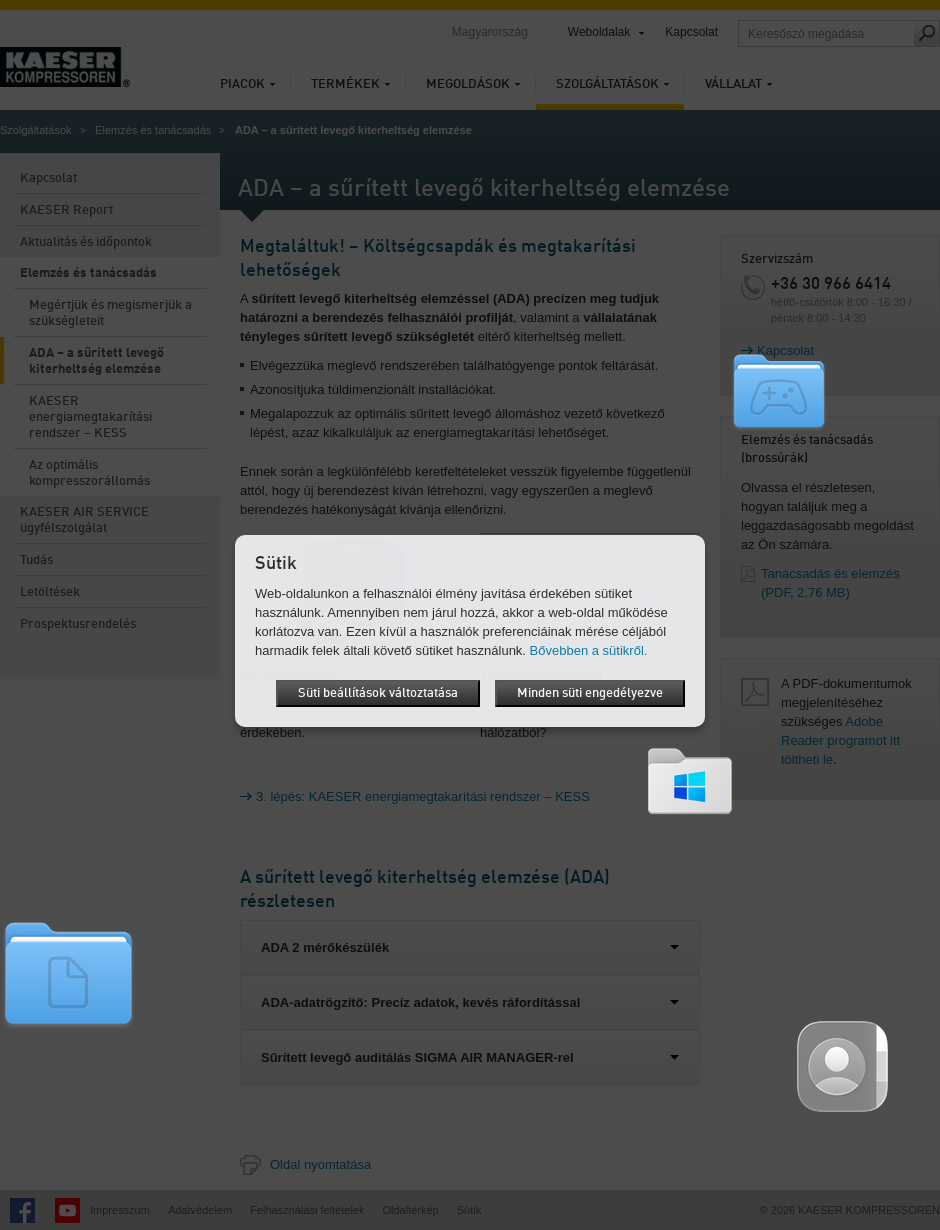 The height and width of the screenshot is (1230, 940). What do you see at coordinates (779, 391) in the screenshot?
I see `open your games folder` at bounding box center [779, 391].